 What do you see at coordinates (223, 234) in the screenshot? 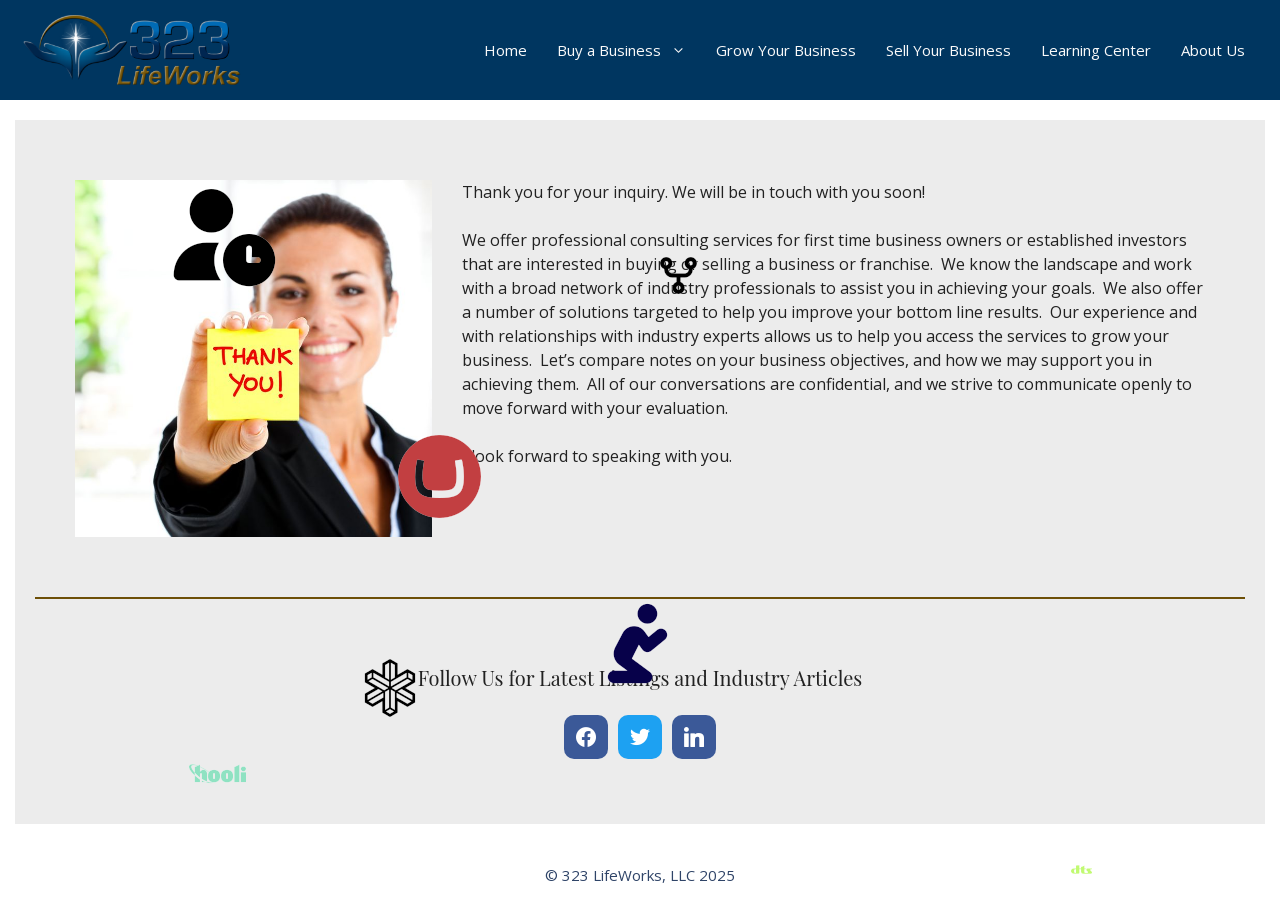
I see `view user's activity history or time log` at bounding box center [223, 234].